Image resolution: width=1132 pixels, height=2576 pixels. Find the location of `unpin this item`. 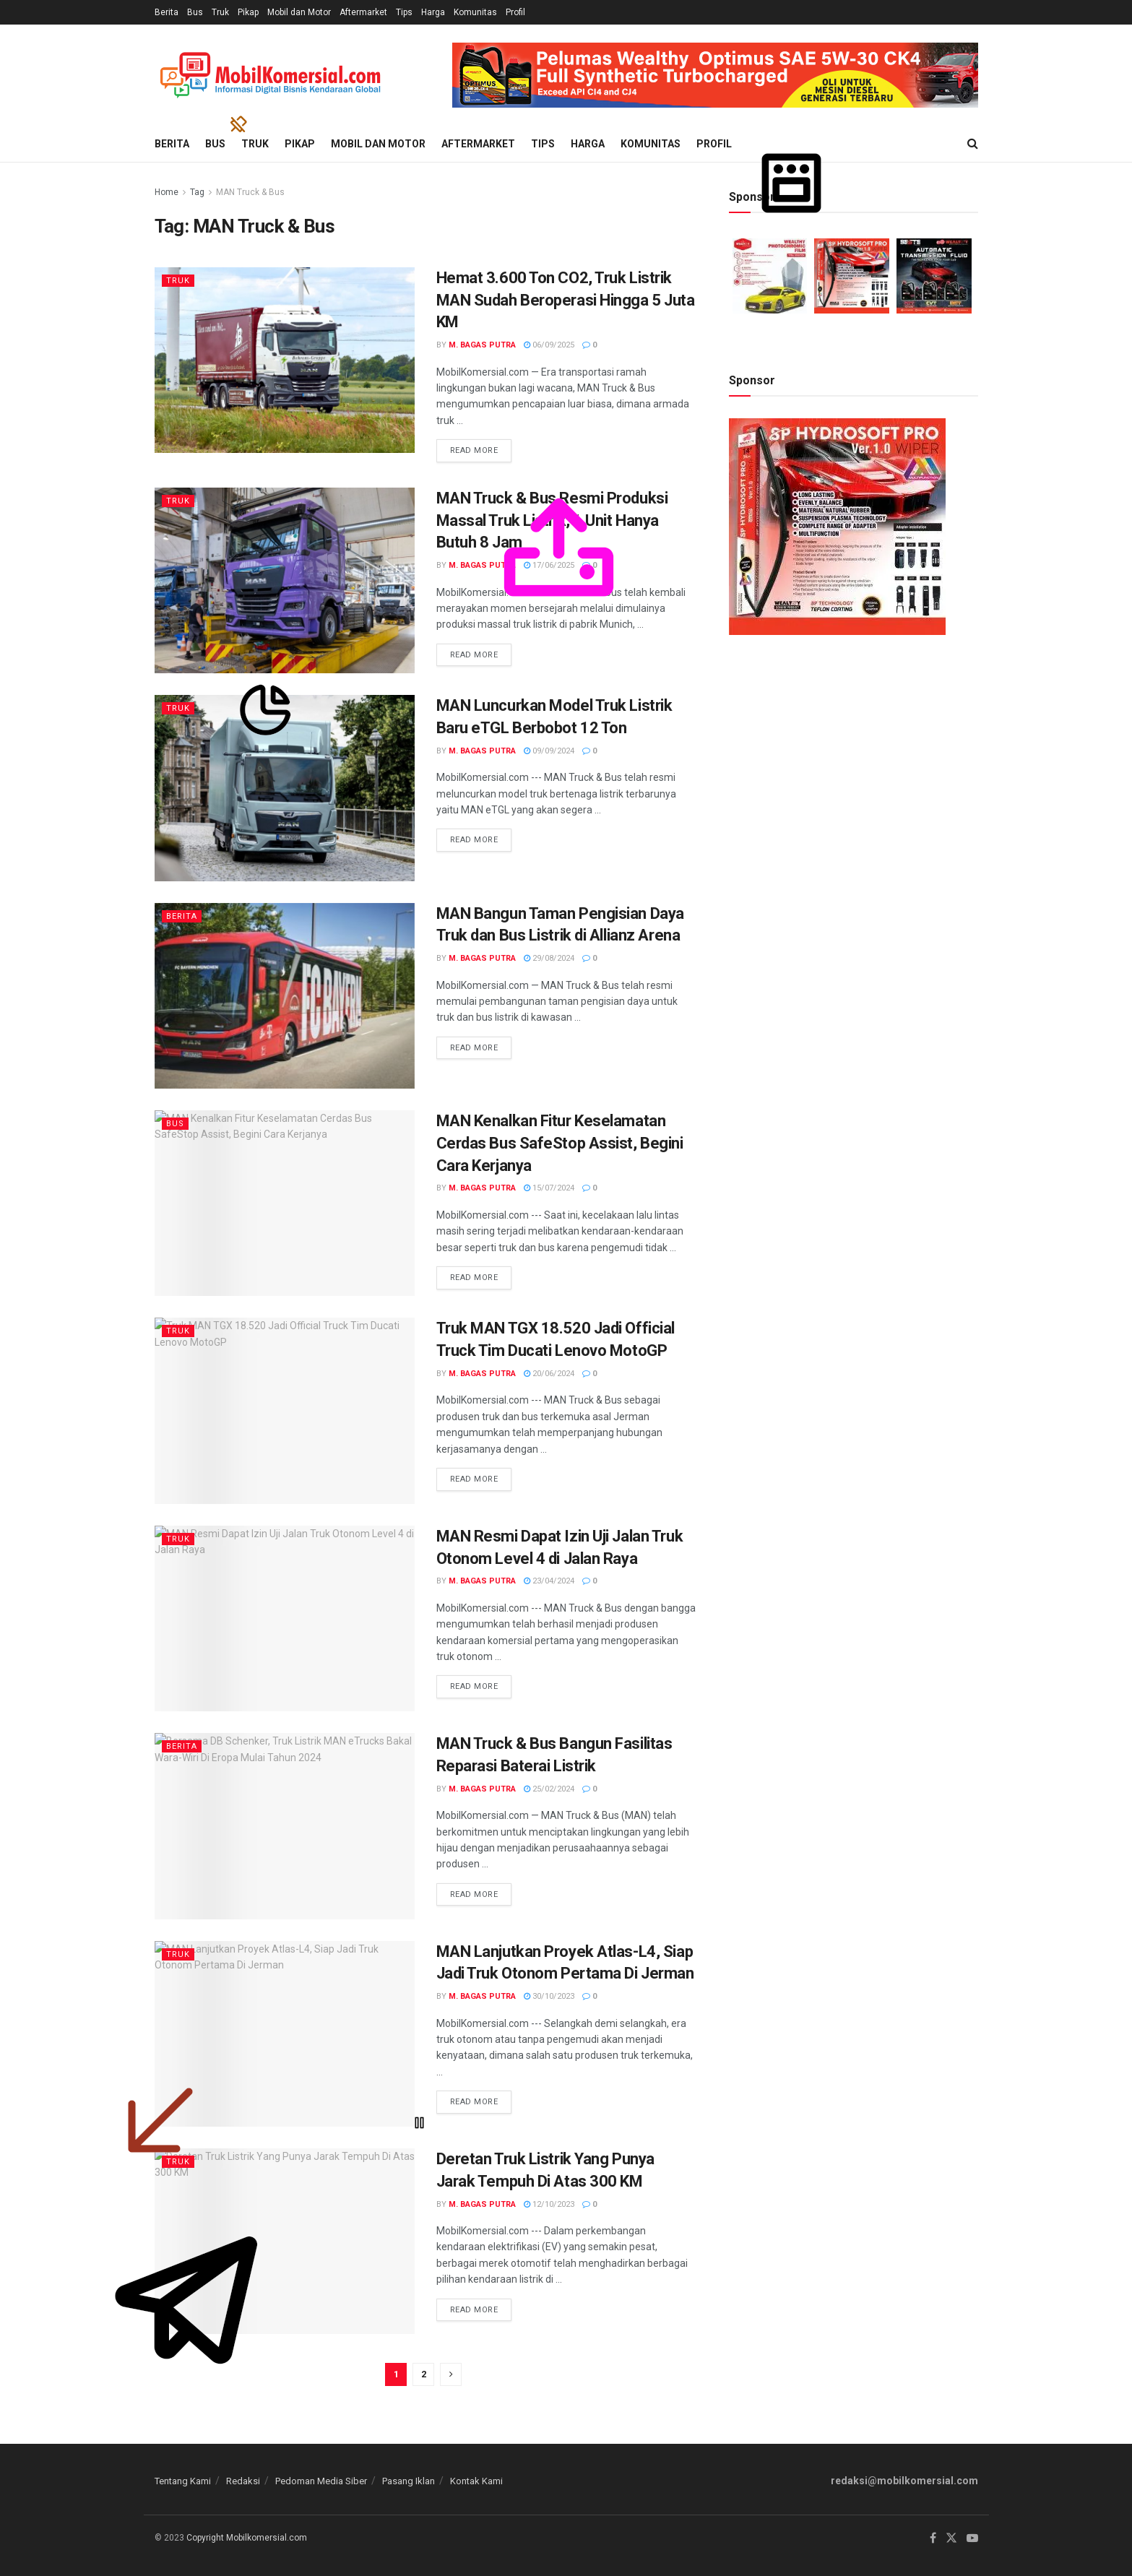

unpin this item is located at coordinates (238, 124).